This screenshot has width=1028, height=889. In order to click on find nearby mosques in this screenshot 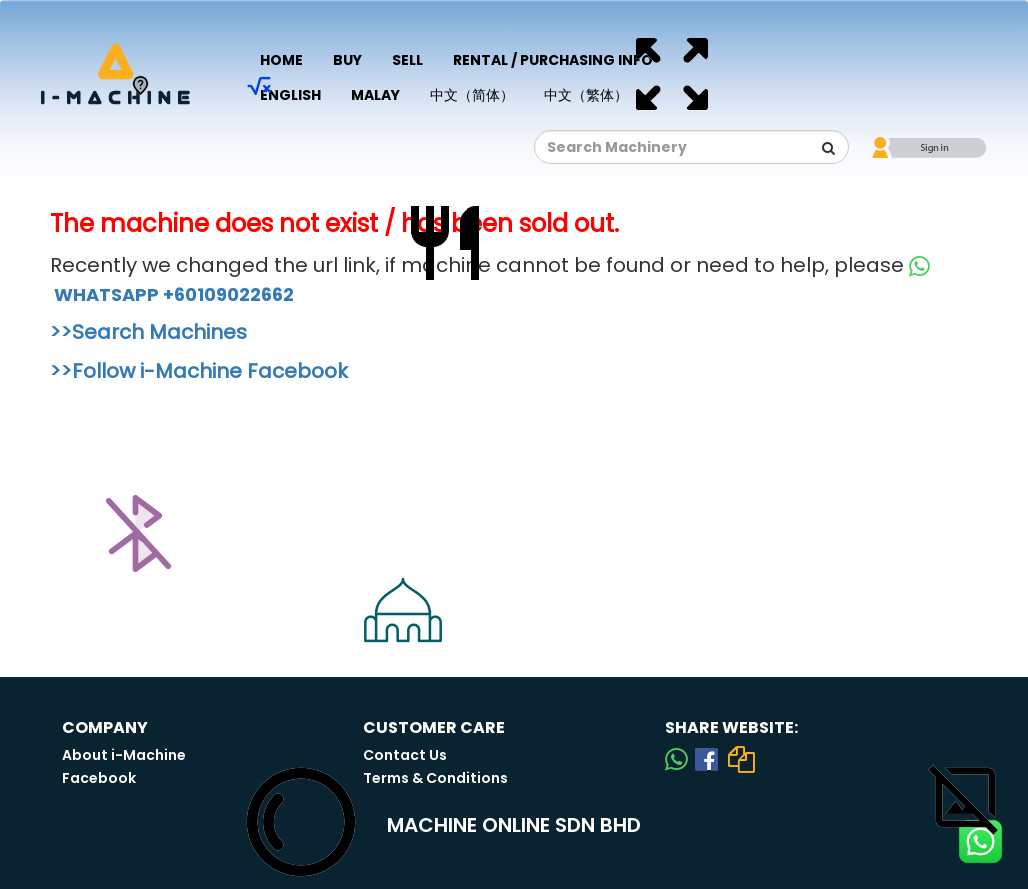, I will do `click(403, 614)`.